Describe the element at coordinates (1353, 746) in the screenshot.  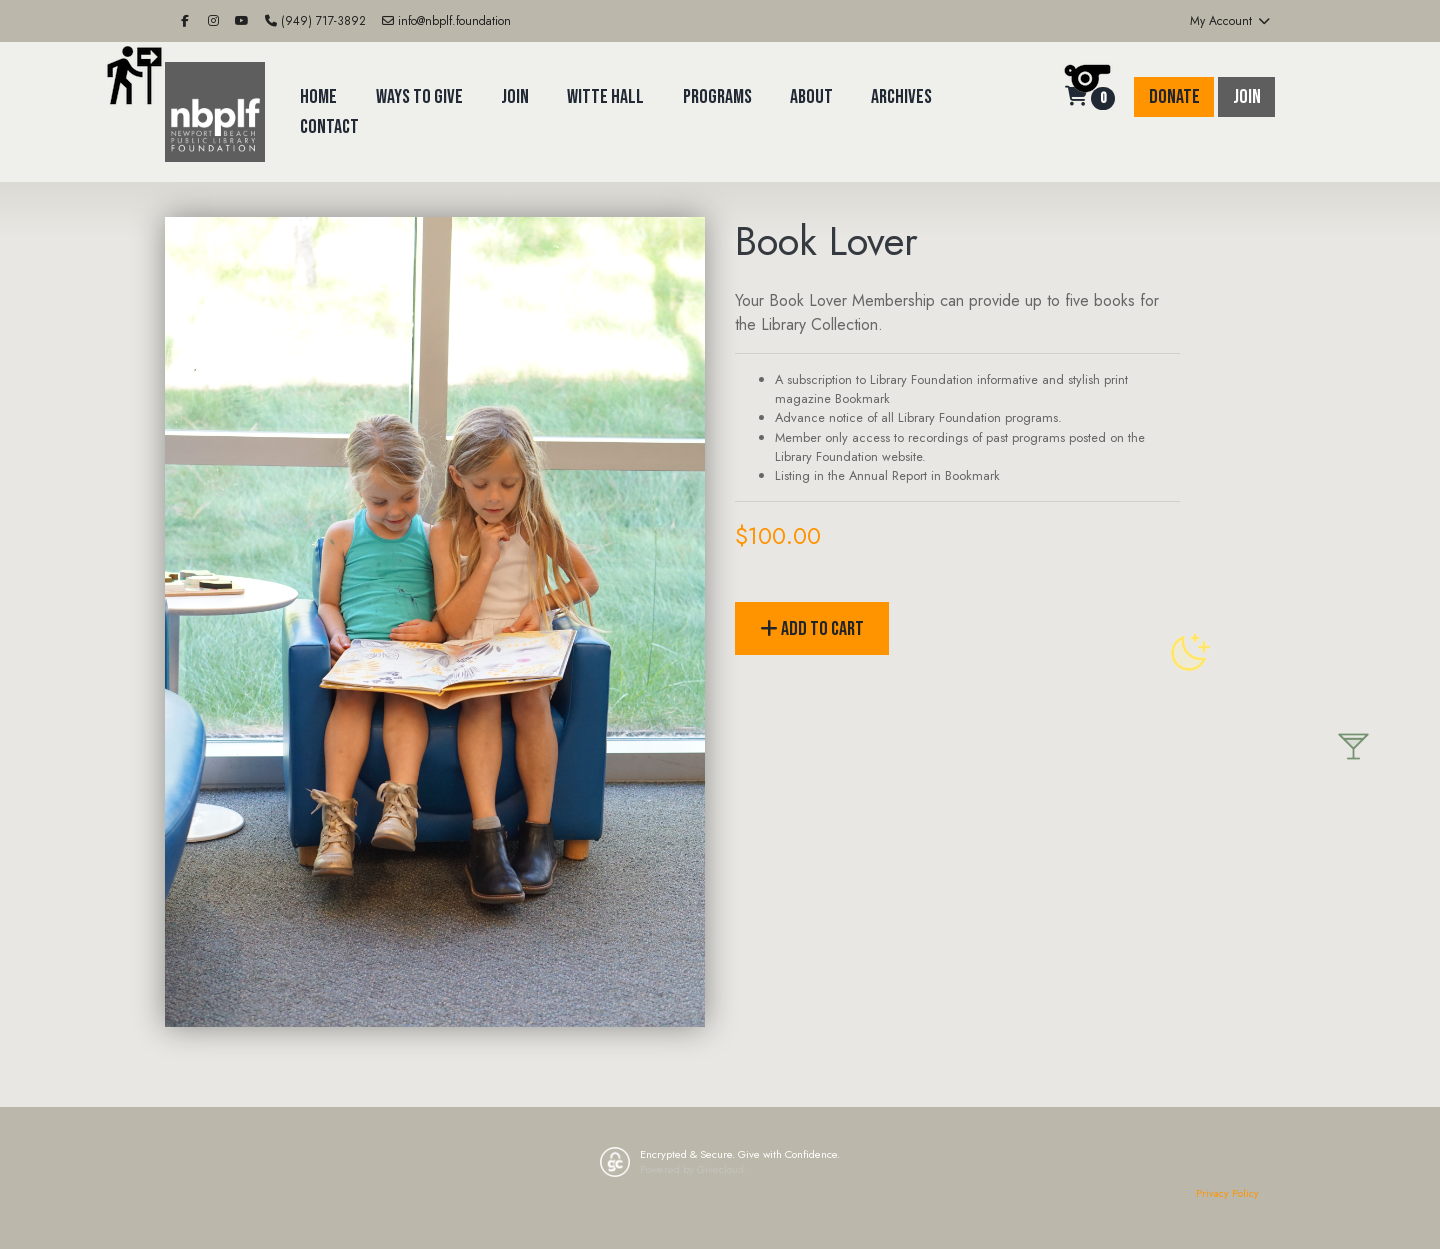
I see `browse cocktail or drink recipes` at that location.